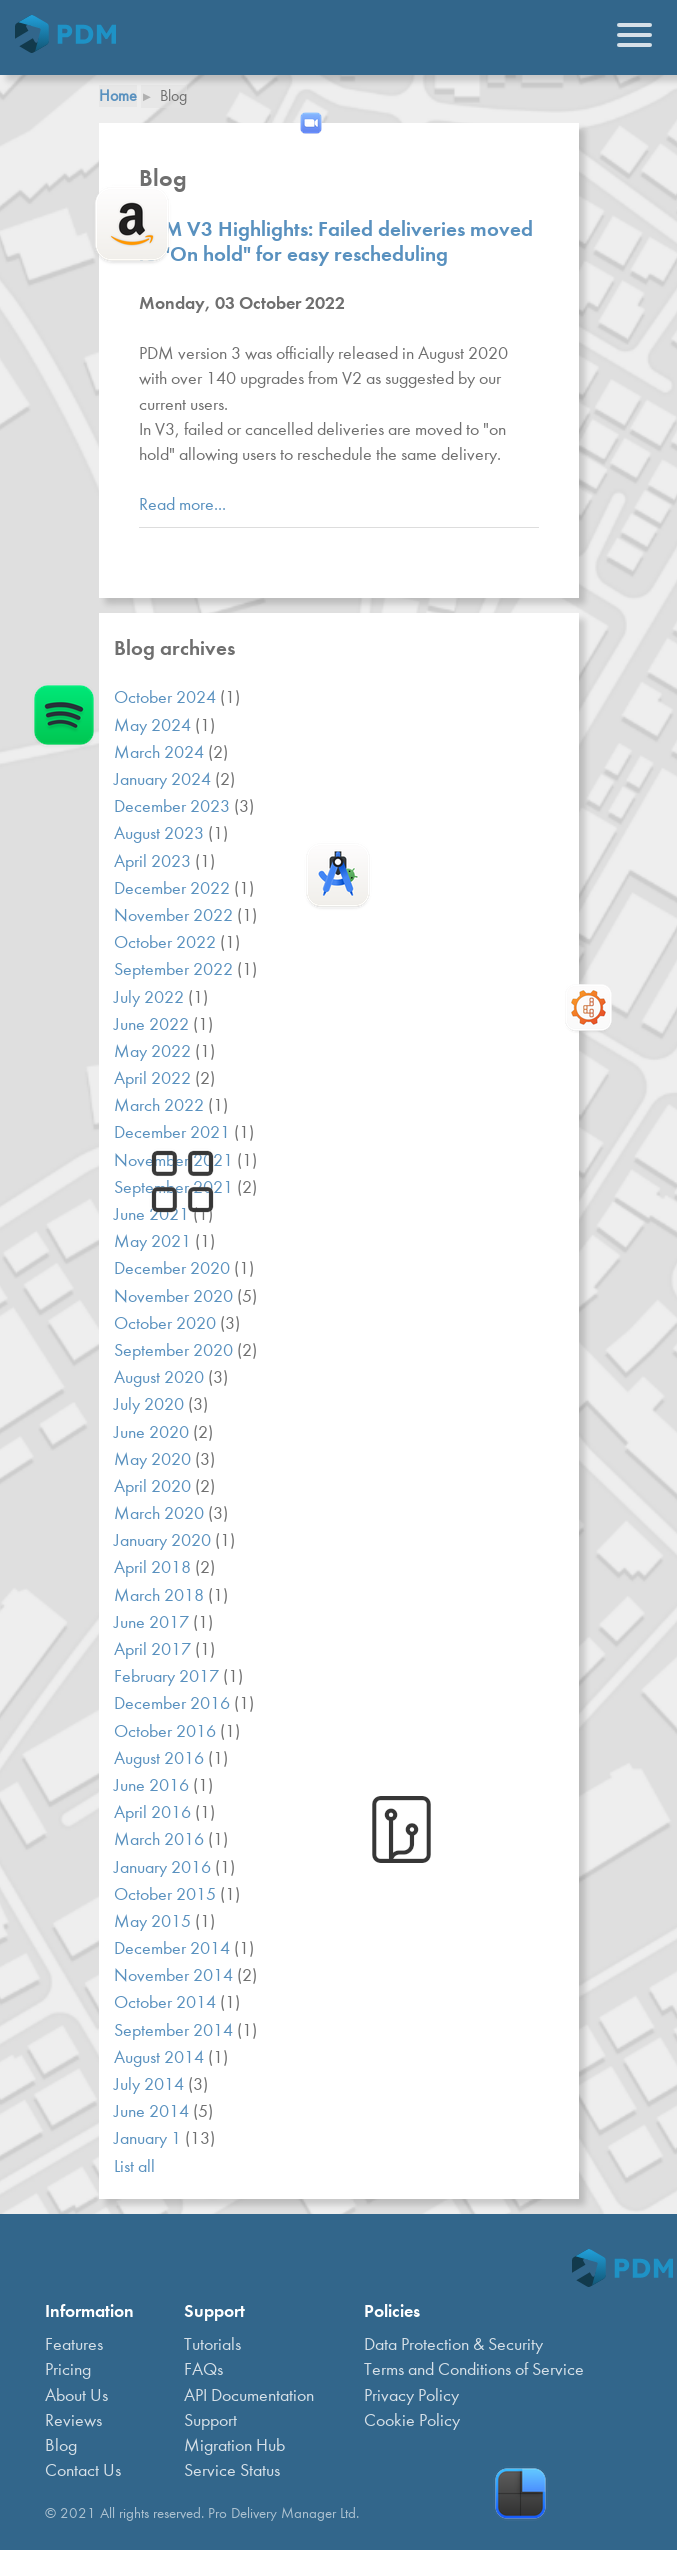 This screenshot has width=677, height=2550. Describe the element at coordinates (588, 1007) in the screenshot. I see `open btrfs assistant for managing btrfs filesystem snapshots` at that location.